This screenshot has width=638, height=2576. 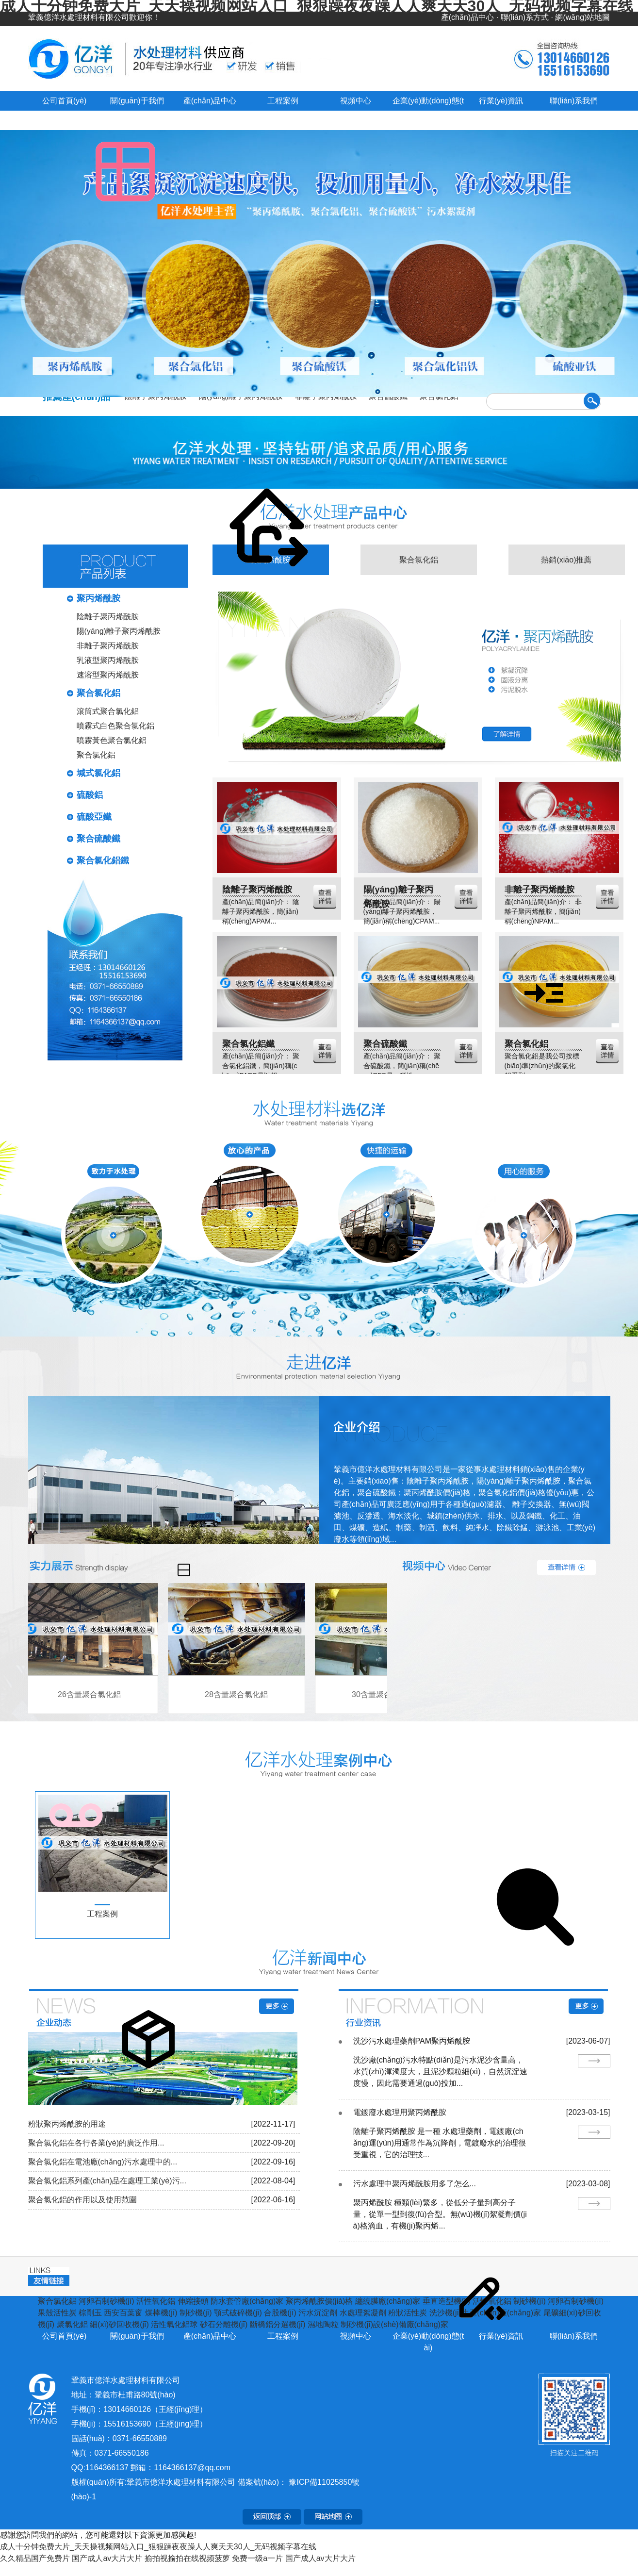 What do you see at coordinates (267, 526) in the screenshot?
I see `move or relocate to a new home` at bounding box center [267, 526].